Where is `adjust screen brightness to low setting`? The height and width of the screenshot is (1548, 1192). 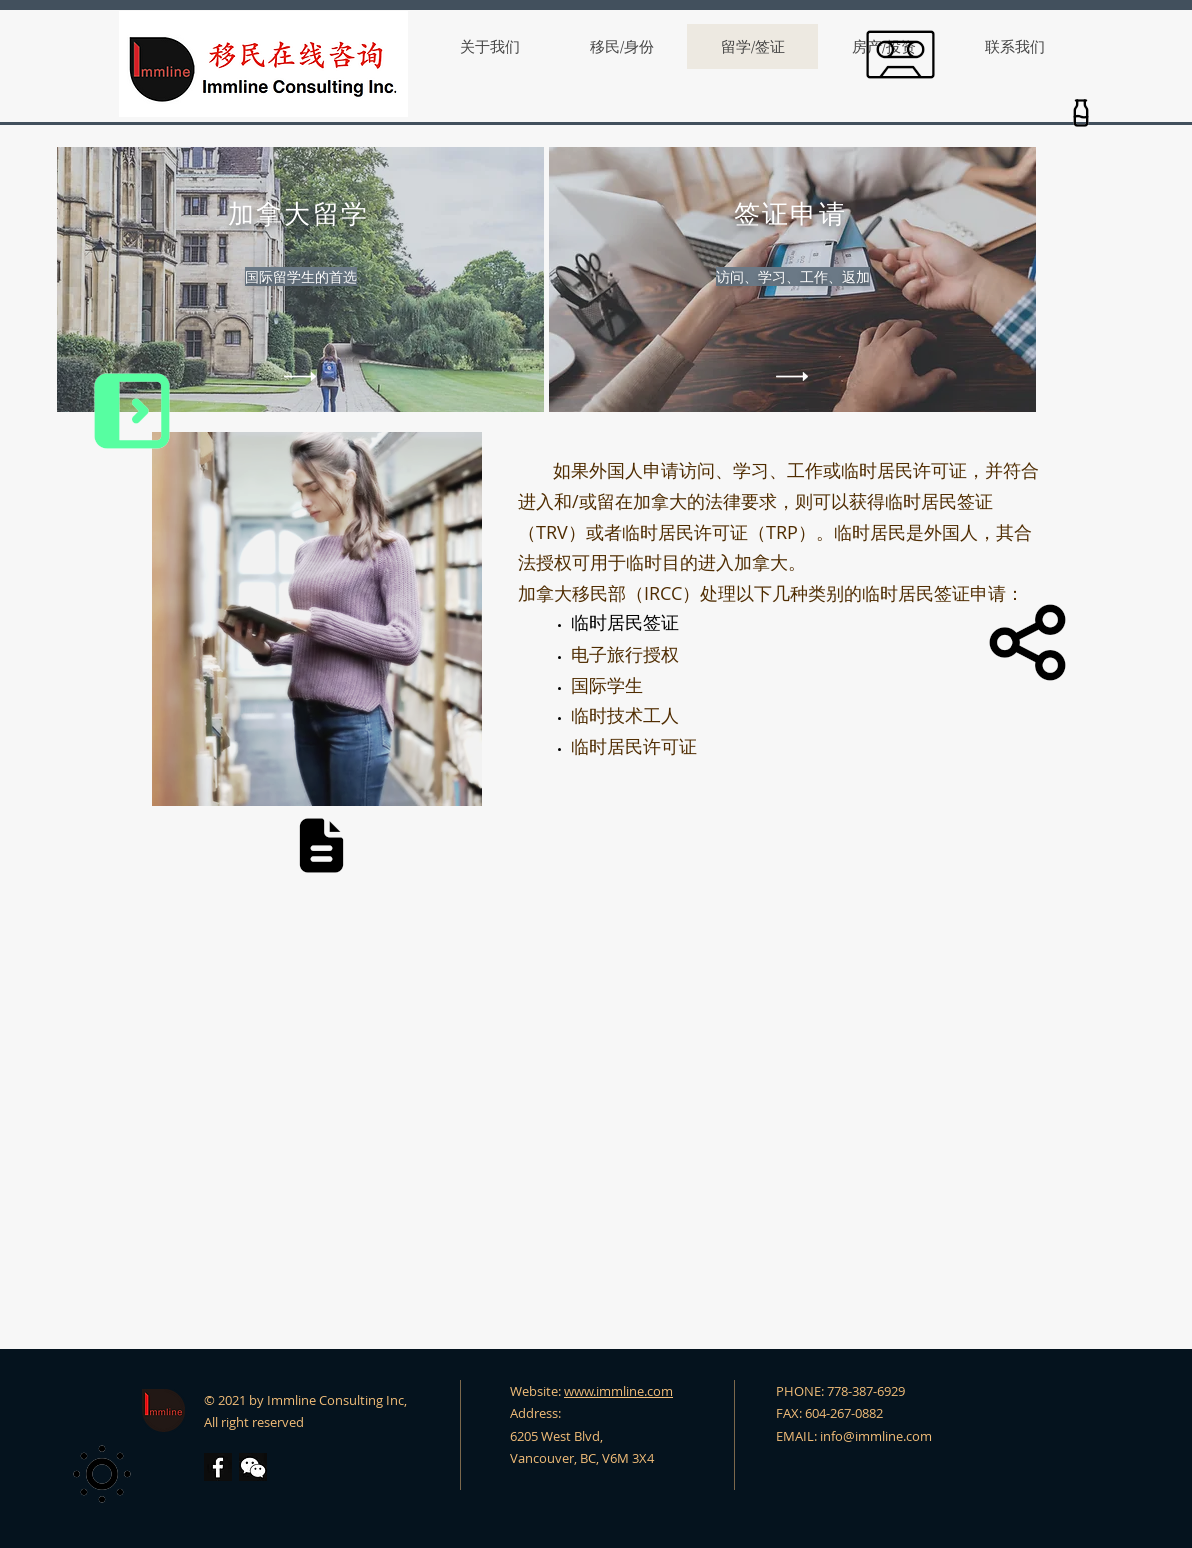 adjust screen brightness to low setting is located at coordinates (102, 1474).